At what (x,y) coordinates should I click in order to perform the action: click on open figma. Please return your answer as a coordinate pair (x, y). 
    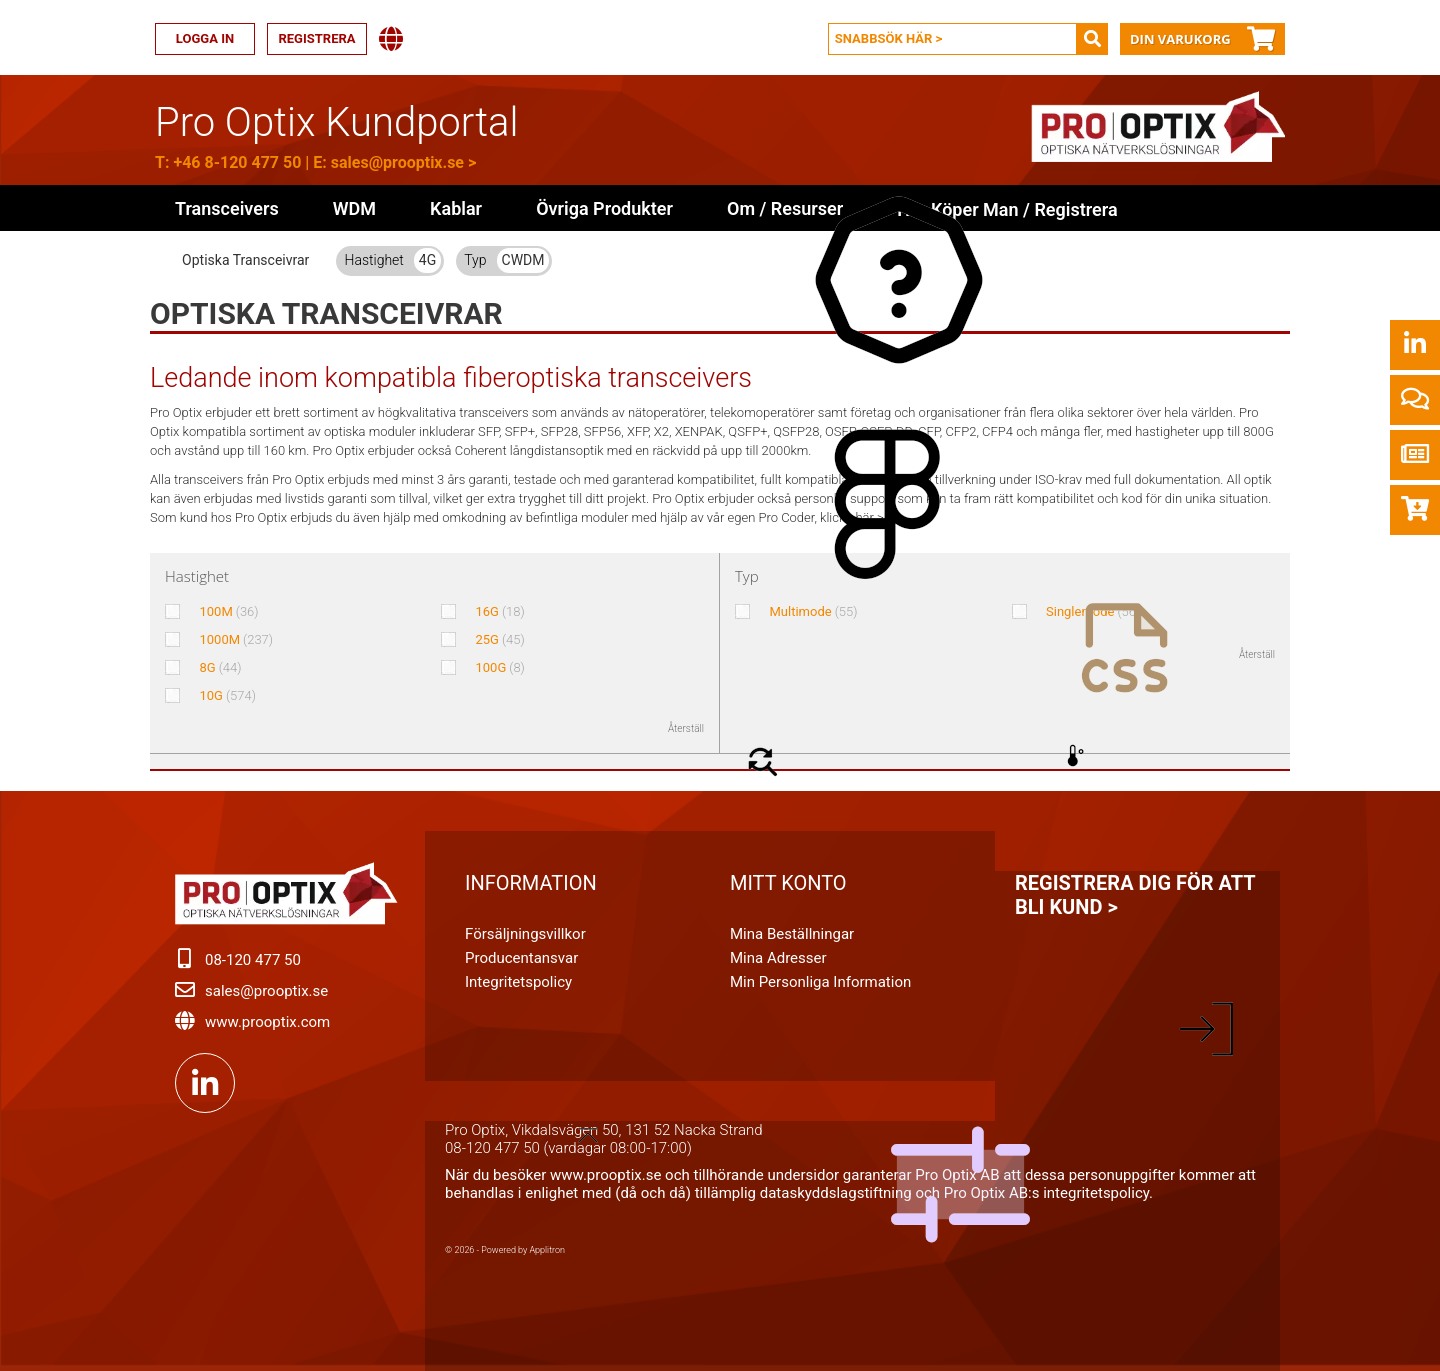
    Looking at the image, I should click on (884, 501).